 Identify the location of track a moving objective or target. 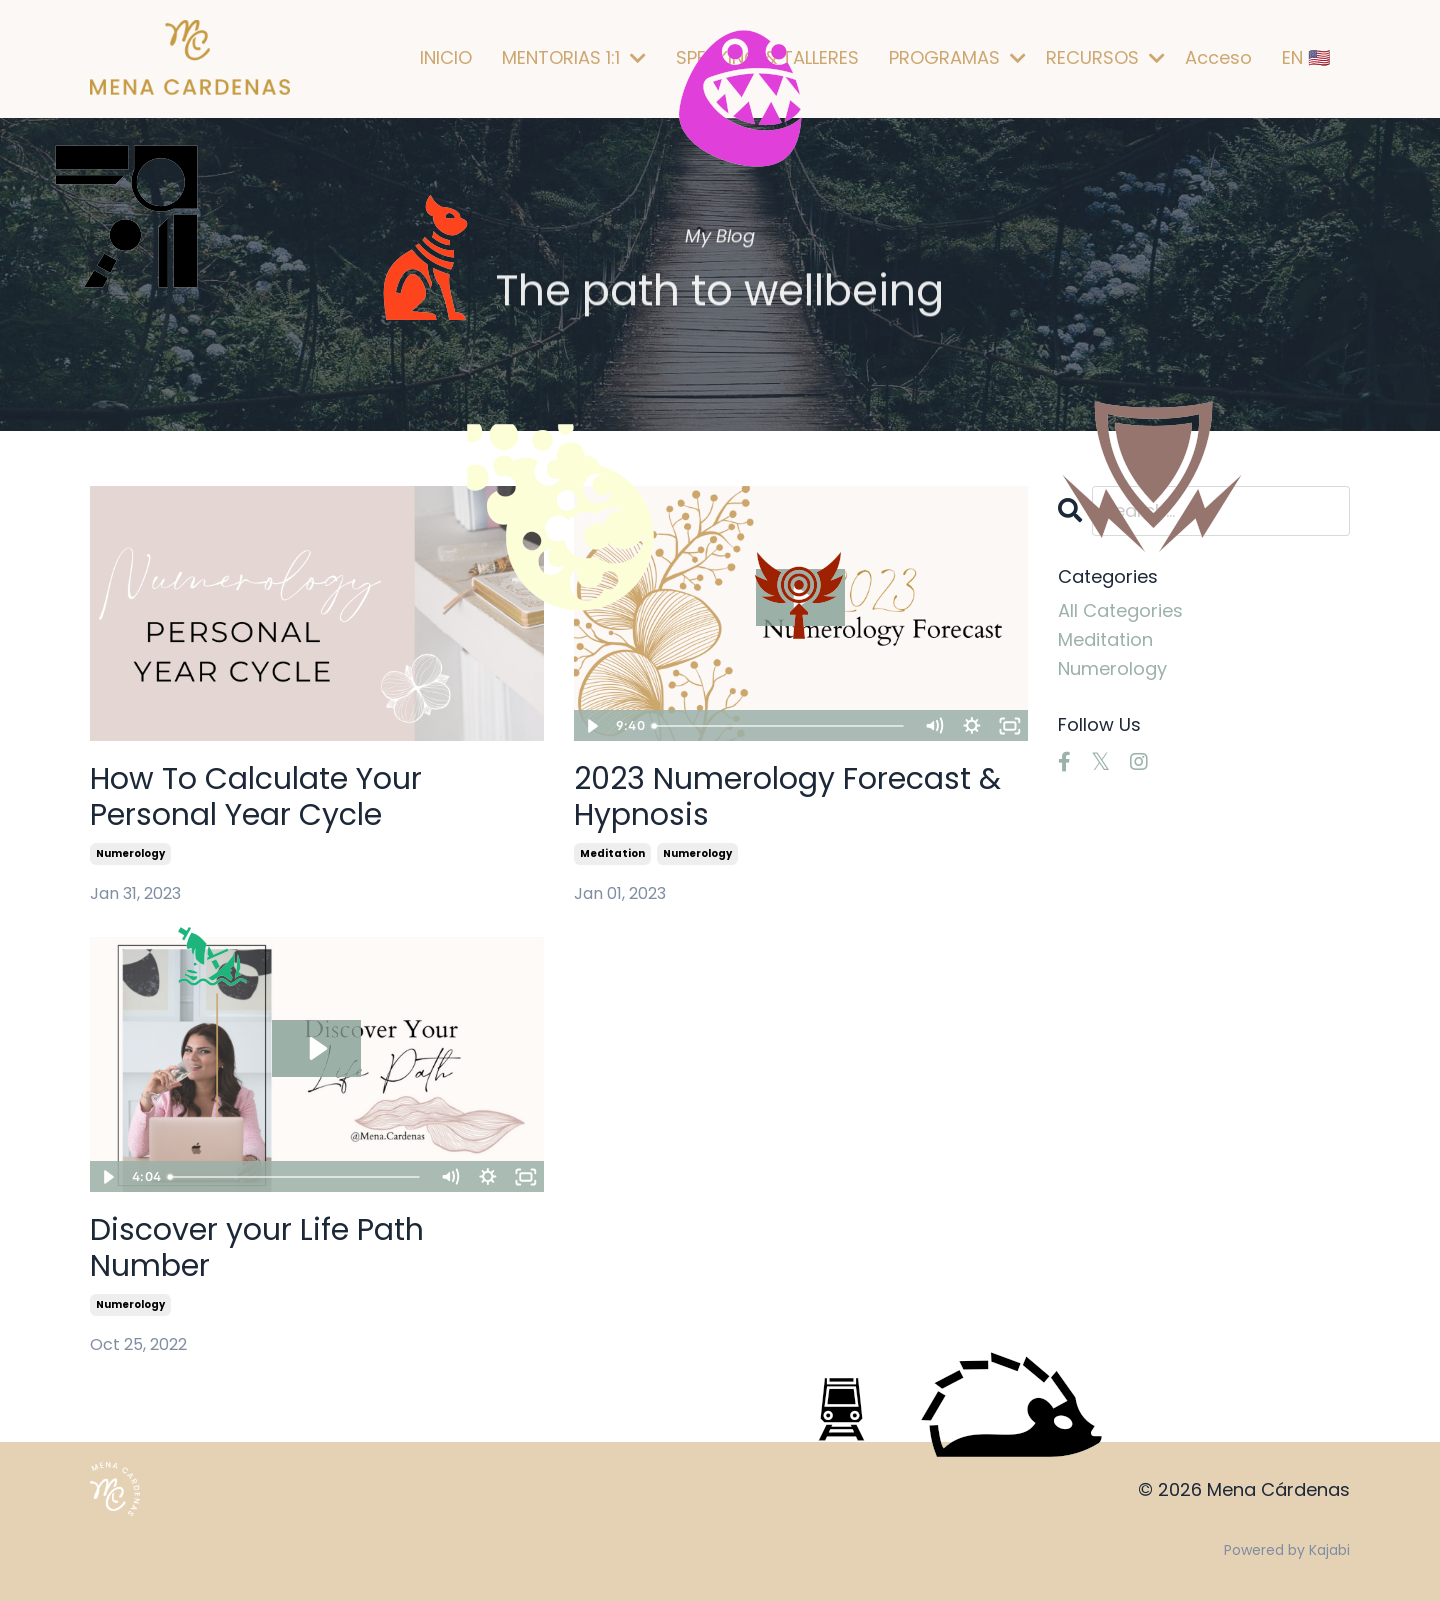
(799, 595).